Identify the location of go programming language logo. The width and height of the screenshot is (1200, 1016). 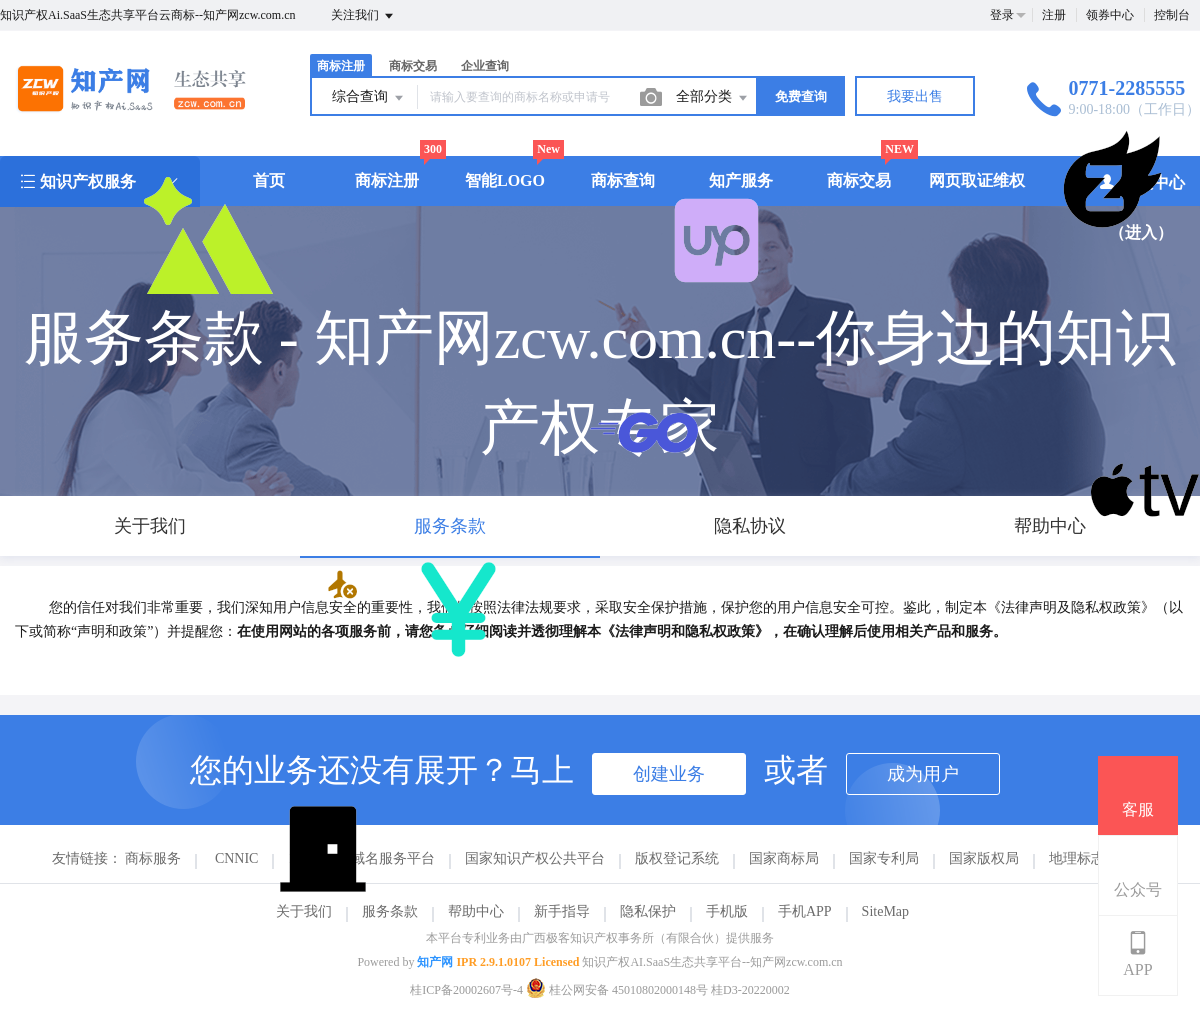
(644, 434).